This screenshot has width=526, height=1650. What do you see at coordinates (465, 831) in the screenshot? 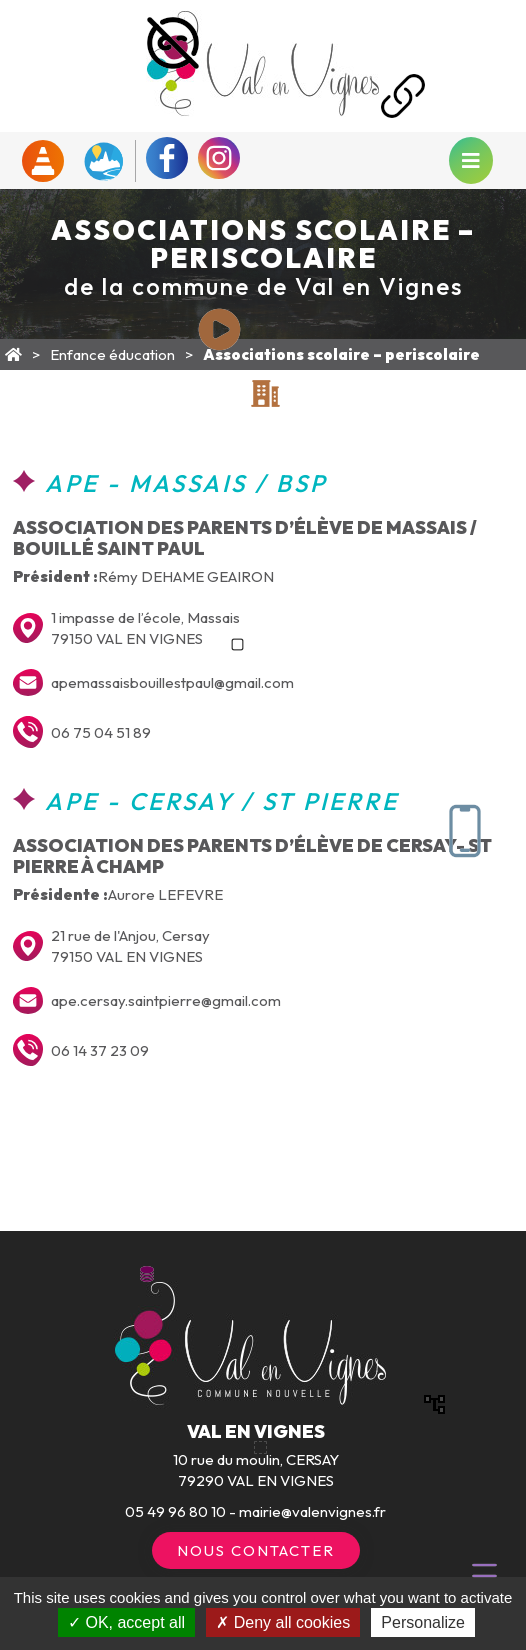
I see `access mobile device settings` at bounding box center [465, 831].